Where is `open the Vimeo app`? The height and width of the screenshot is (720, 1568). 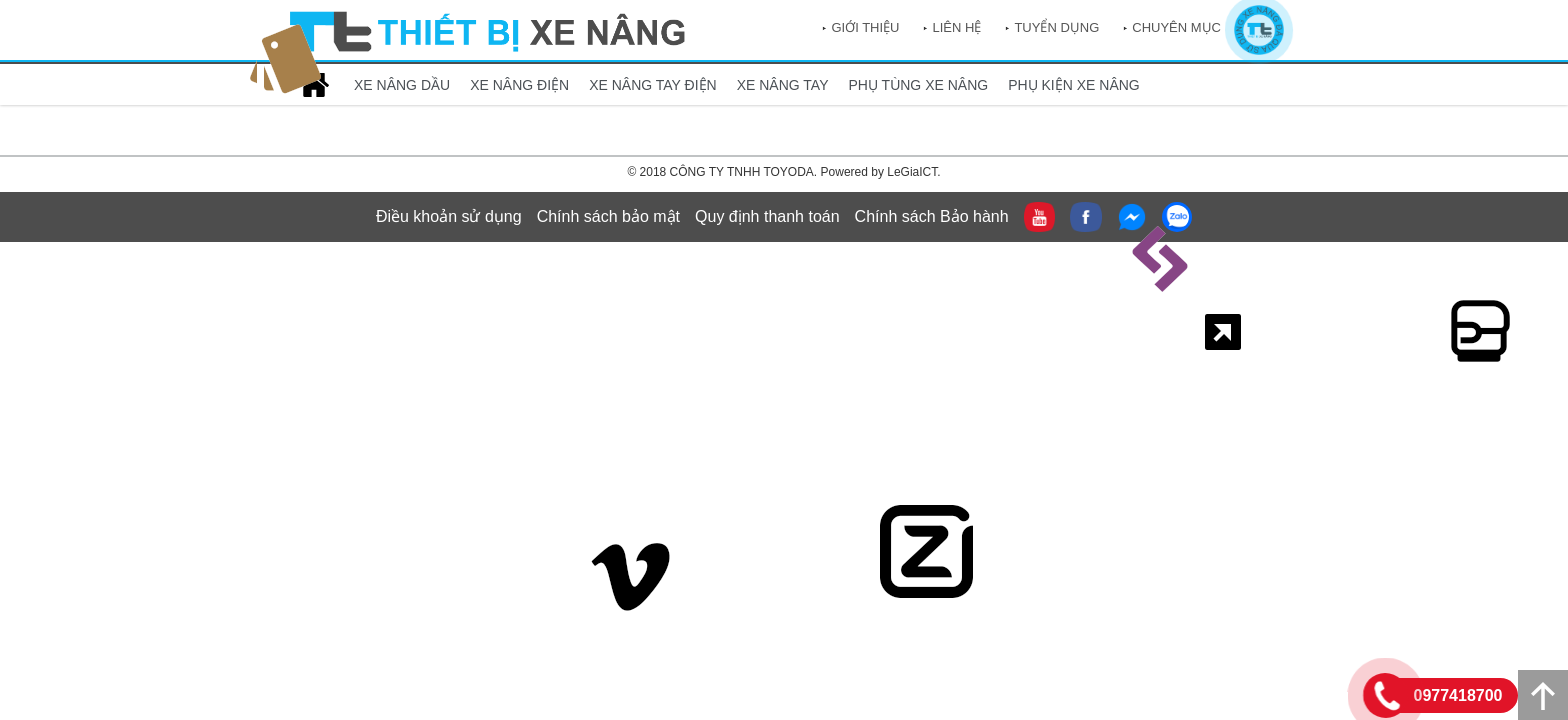 open the Vimeo app is located at coordinates (632, 576).